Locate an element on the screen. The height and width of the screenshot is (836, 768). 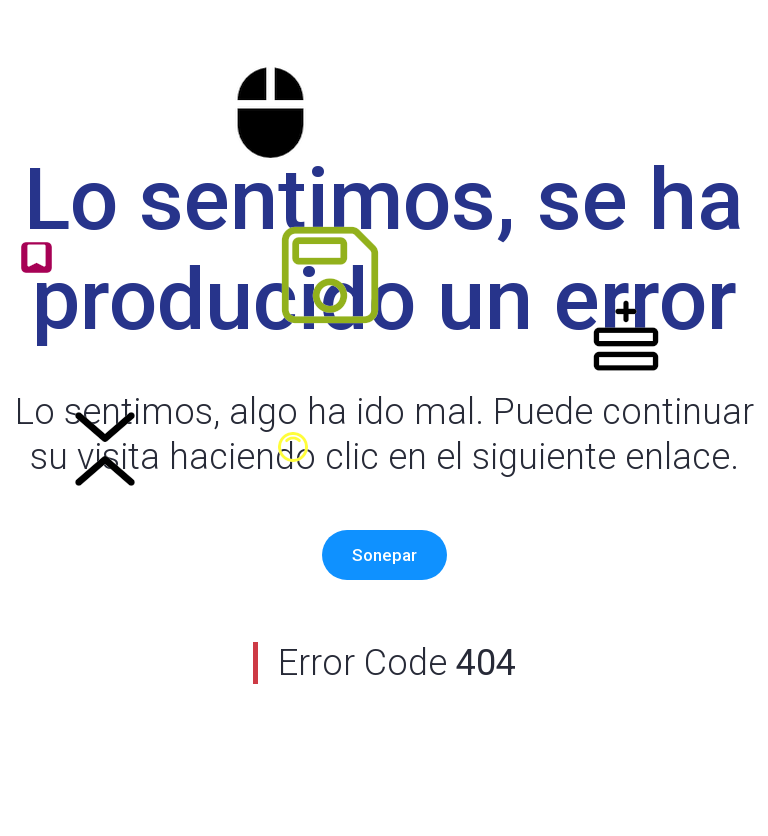
collapse or minimize an expanded section is located at coordinates (105, 449).